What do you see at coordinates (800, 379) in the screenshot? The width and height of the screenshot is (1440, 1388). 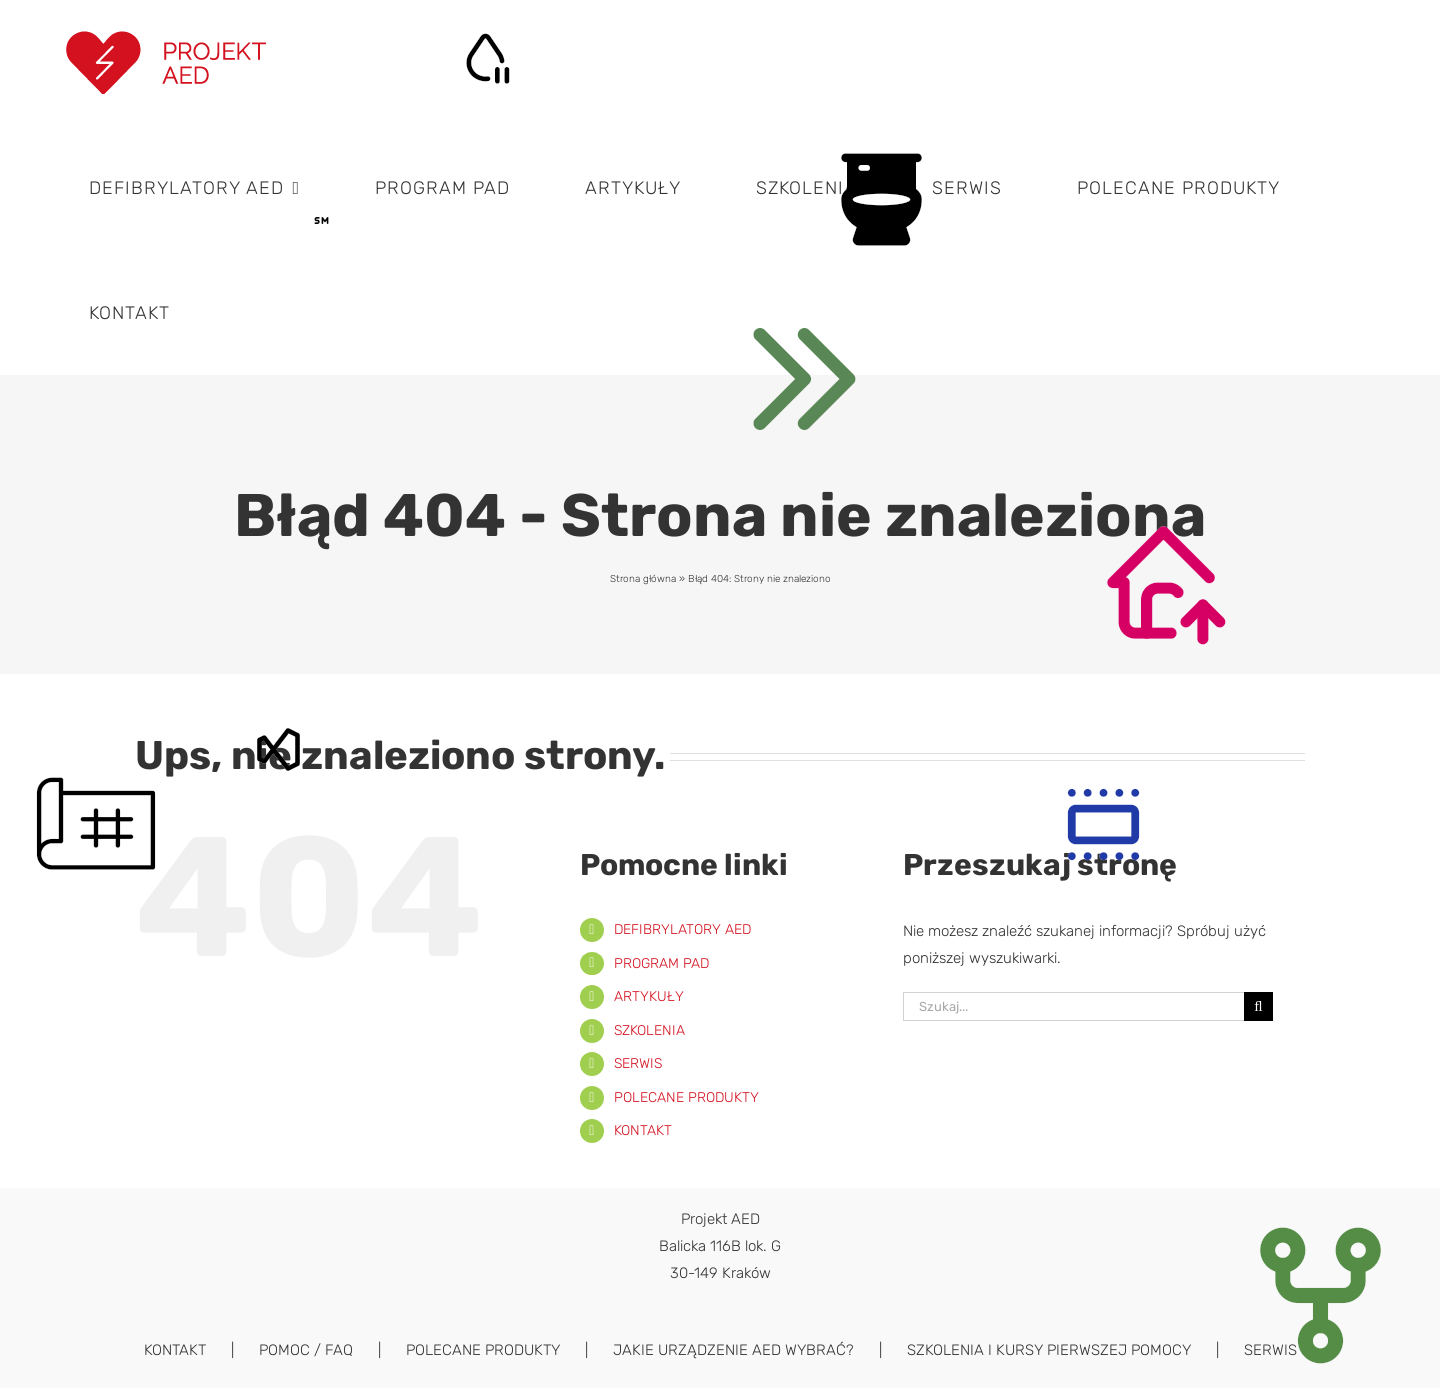 I see `skip forward or advance to next item` at bounding box center [800, 379].